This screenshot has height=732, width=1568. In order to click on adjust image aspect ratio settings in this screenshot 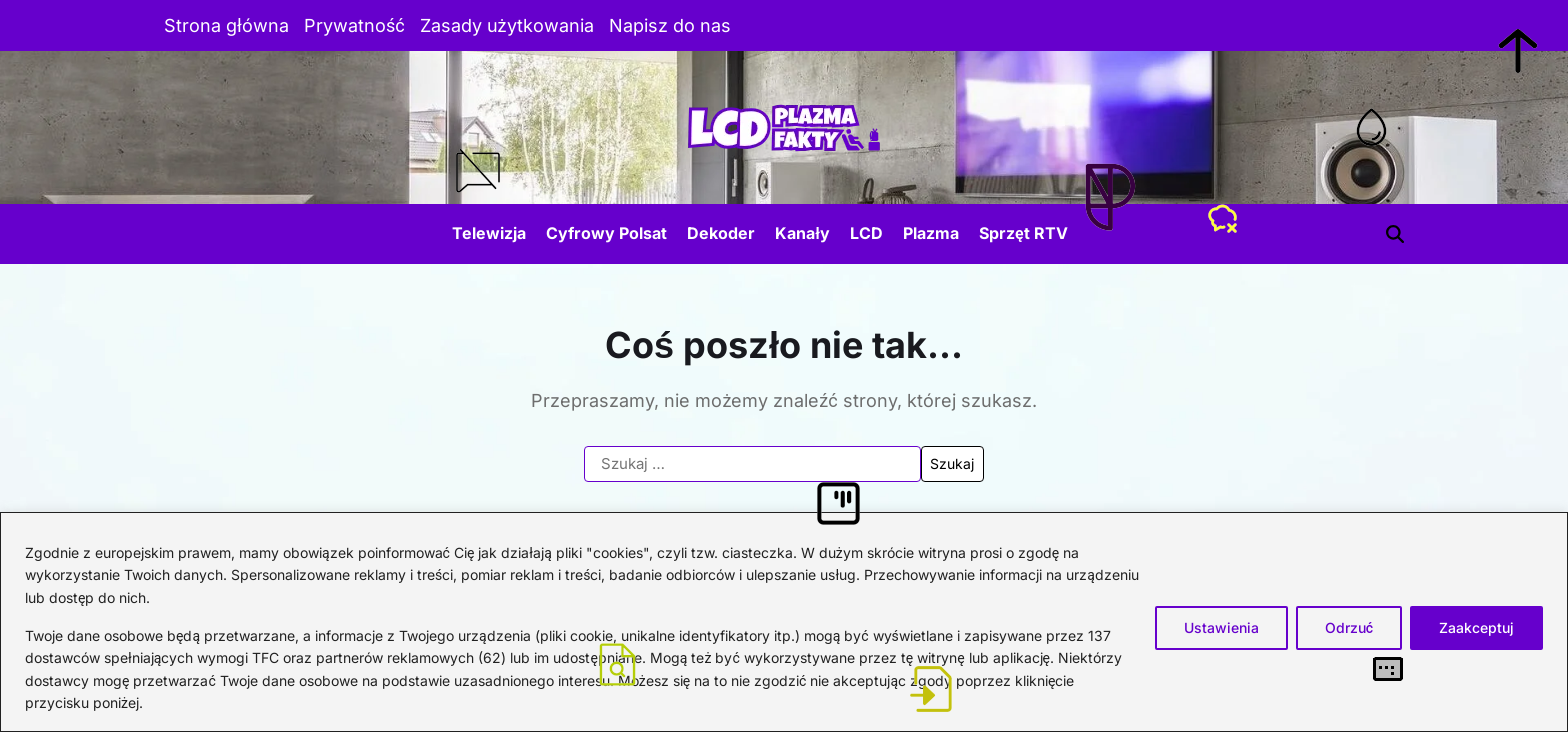, I will do `click(1388, 669)`.